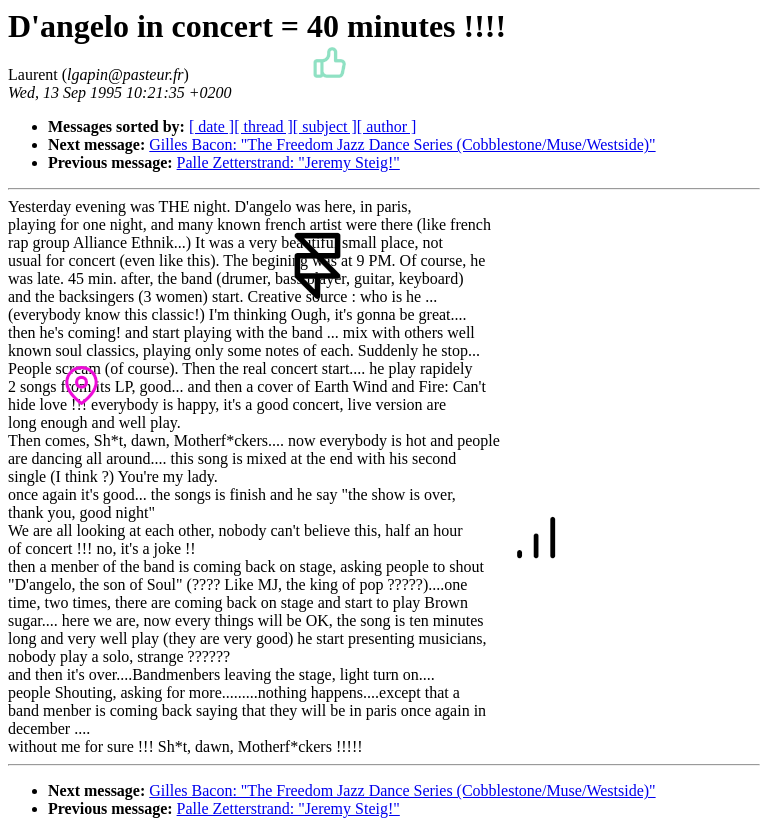  What do you see at coordinates (317, 264) in the screenshot?
I see `open Framer app` at bounding box center [317, 264].